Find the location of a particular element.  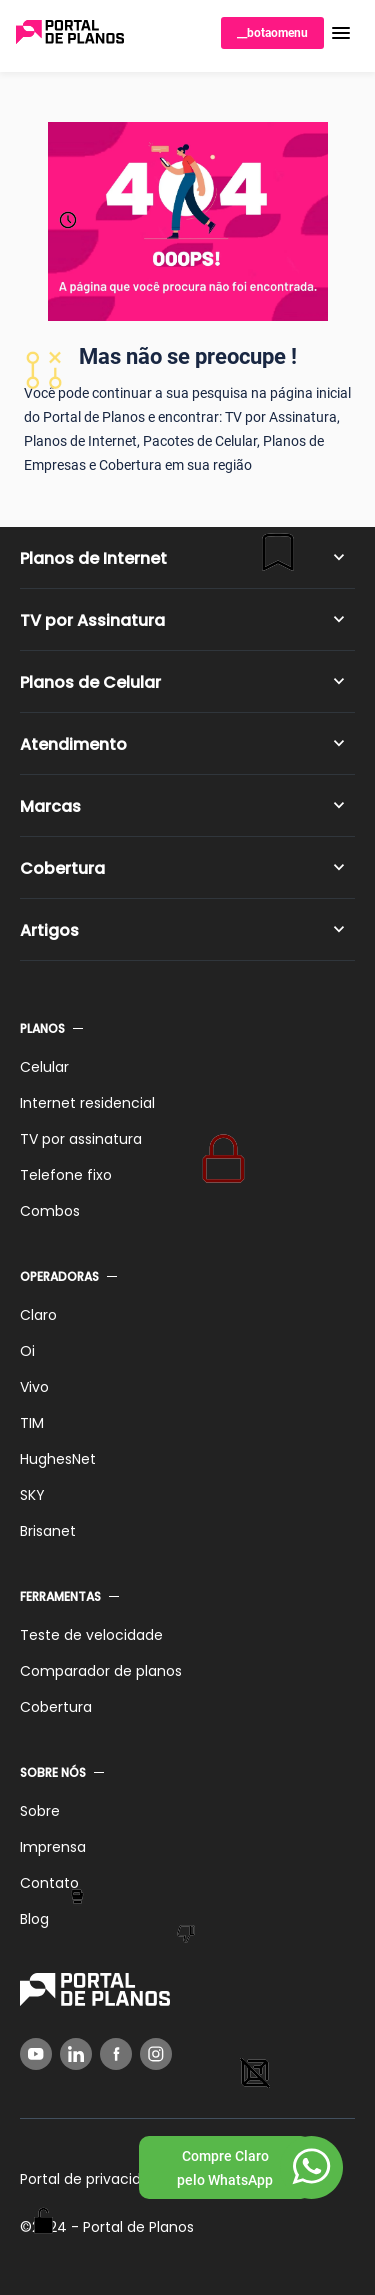

access martial arts or combat sports content is located at coordinates (77, 1896).